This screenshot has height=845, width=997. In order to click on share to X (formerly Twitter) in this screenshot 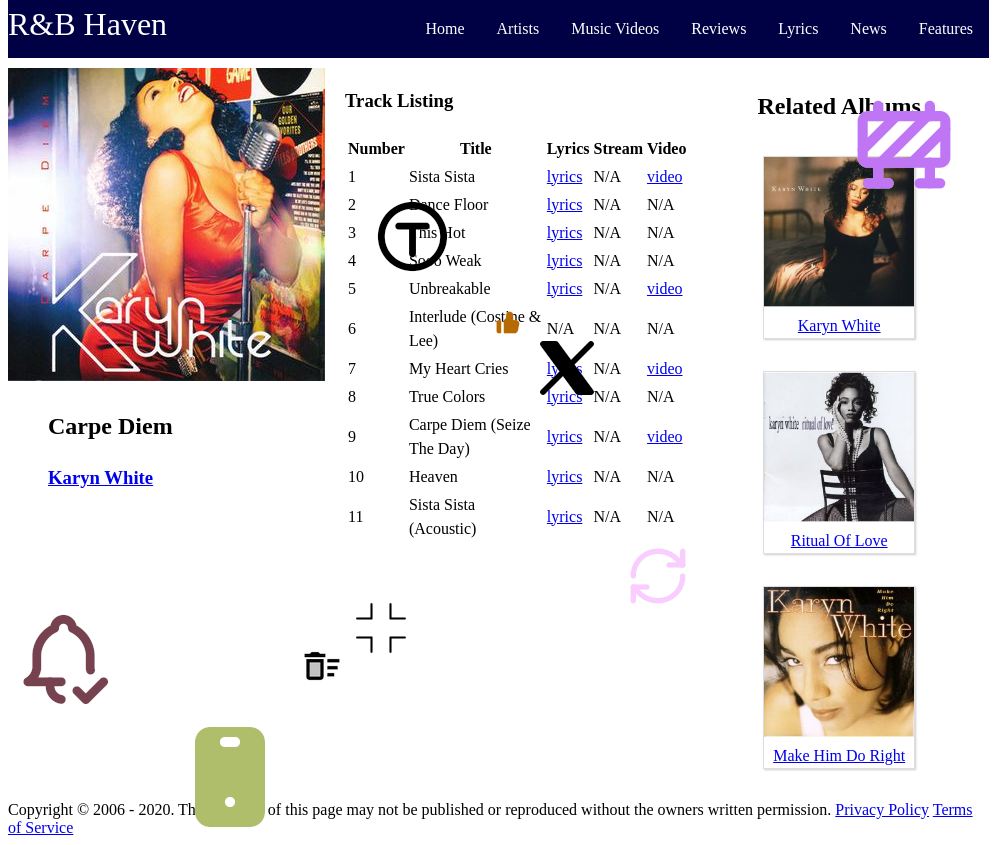, I will do `click(567, 368)`.